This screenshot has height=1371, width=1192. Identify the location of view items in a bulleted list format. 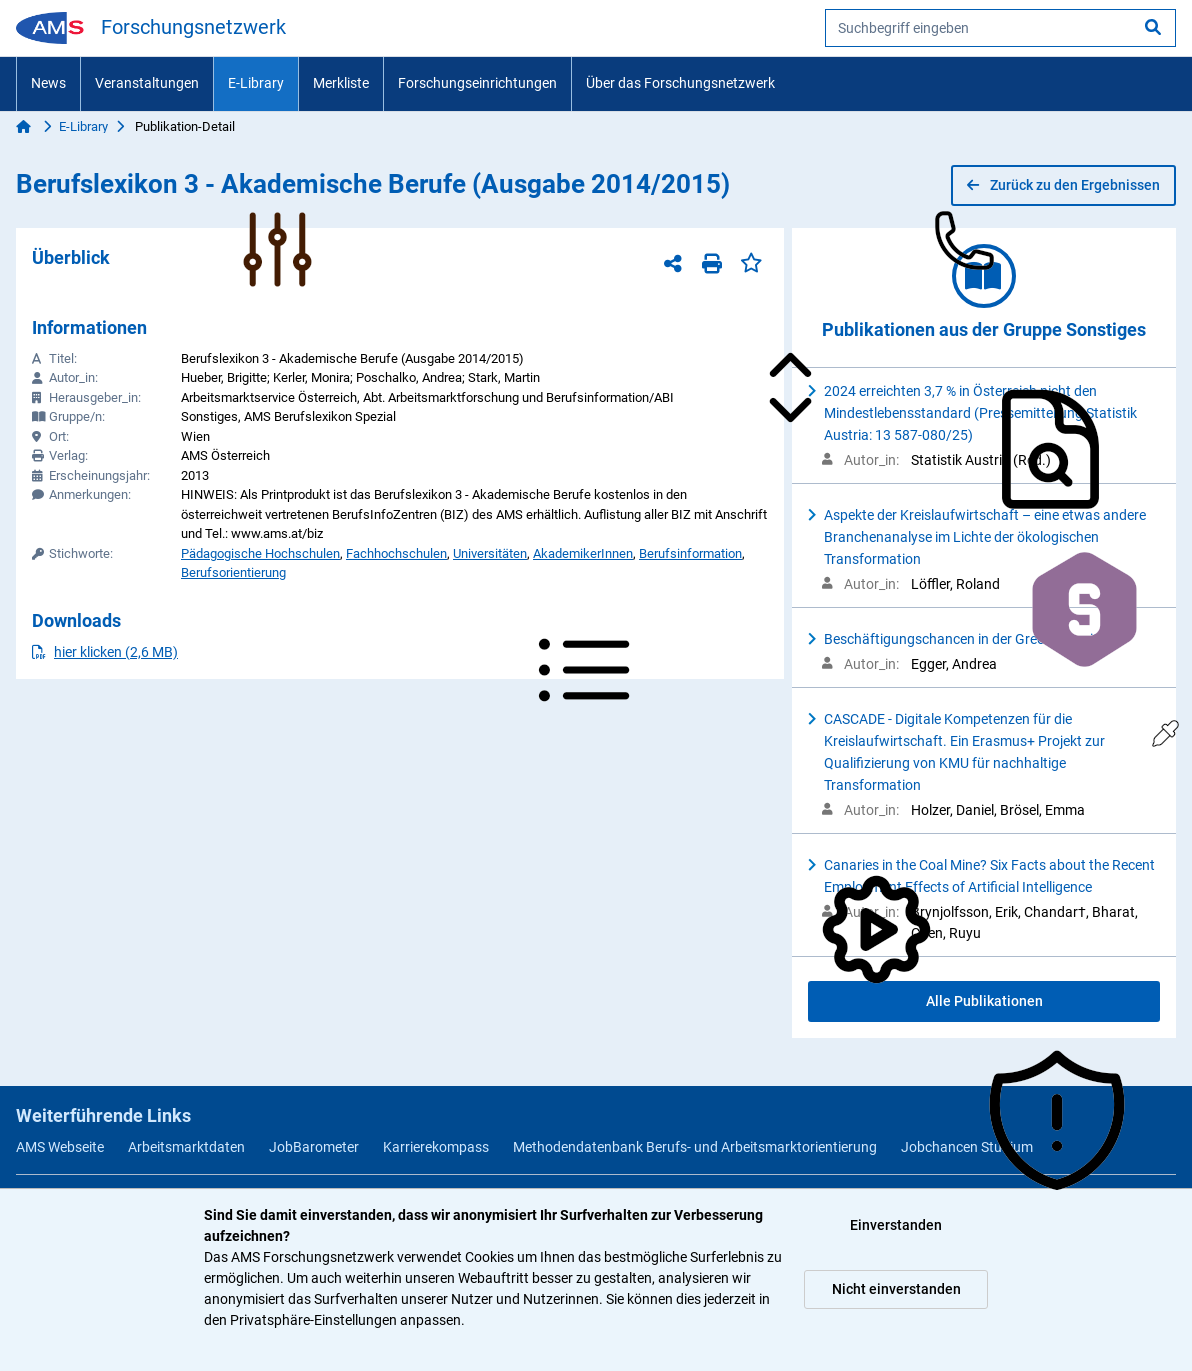
(585, 670).